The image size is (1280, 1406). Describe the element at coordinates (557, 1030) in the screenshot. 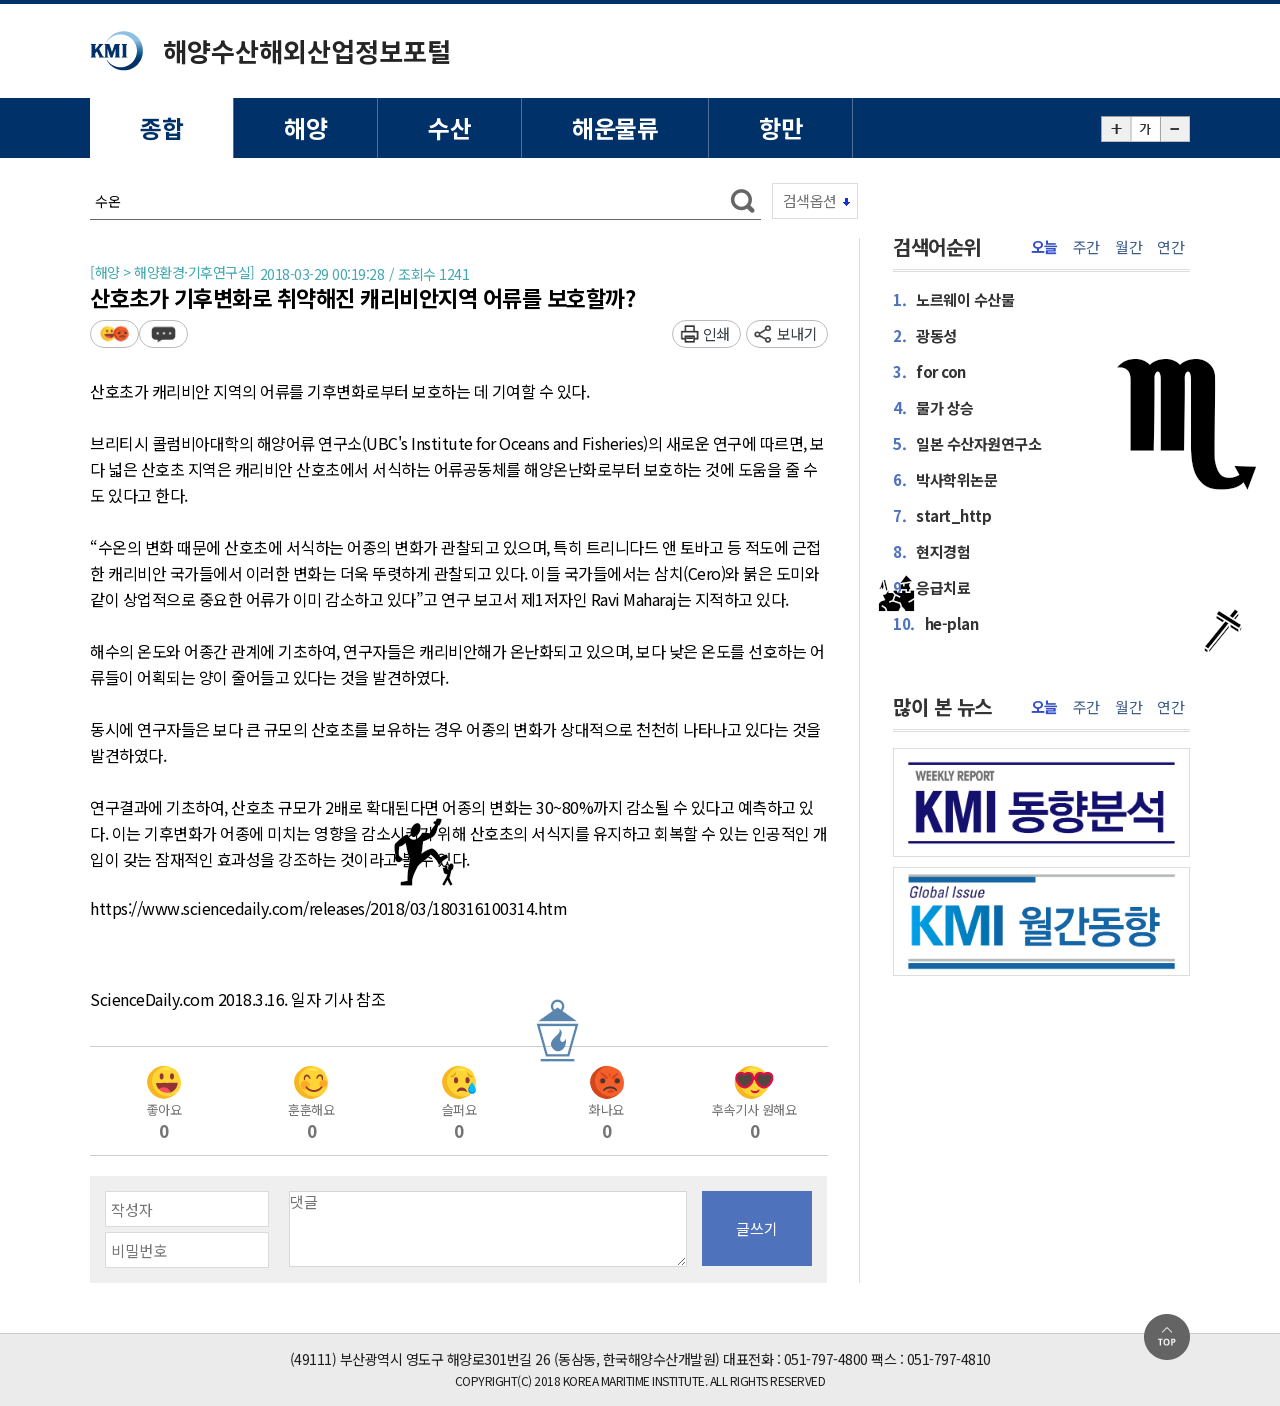

I see `toggle lantern or light source on/off` at that location.